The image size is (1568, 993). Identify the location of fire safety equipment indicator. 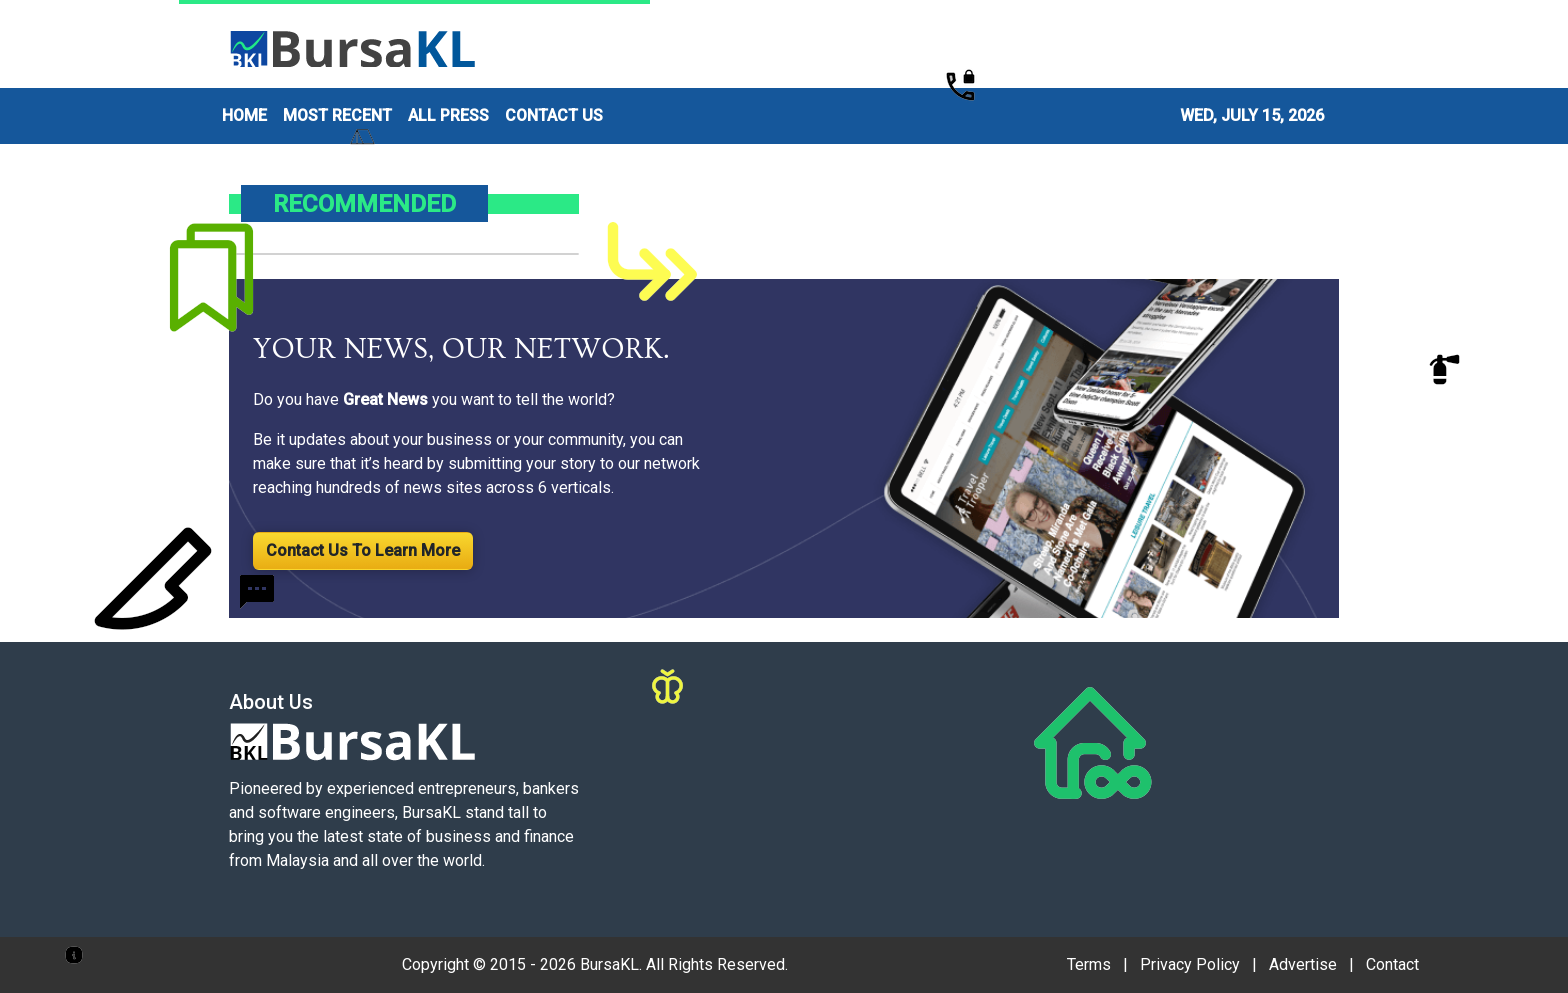
(1444, 369).